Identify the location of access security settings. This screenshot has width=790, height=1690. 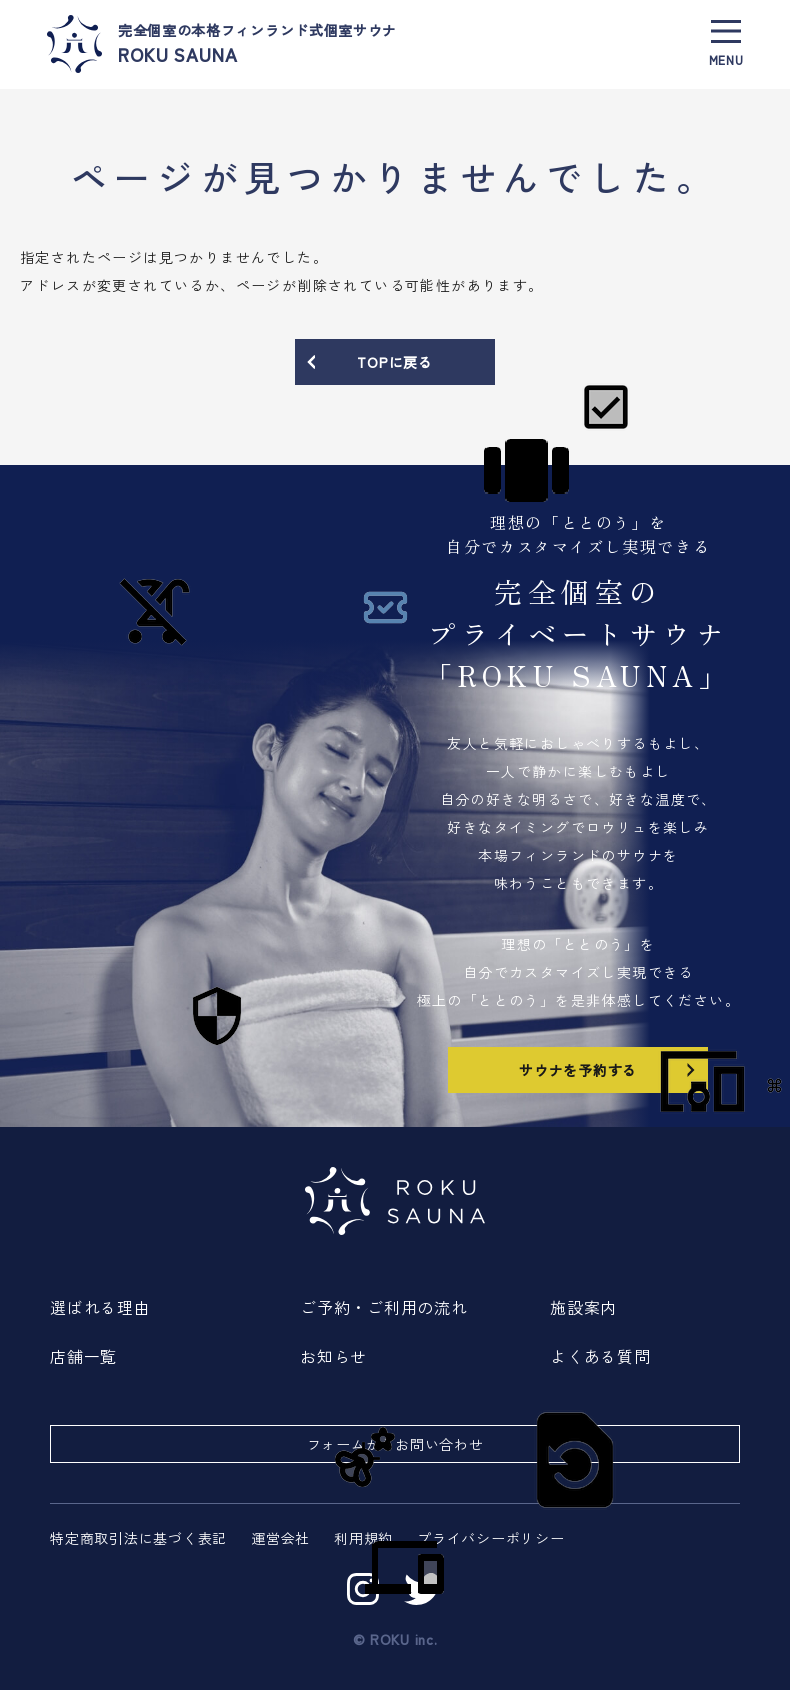
(217, 1016).